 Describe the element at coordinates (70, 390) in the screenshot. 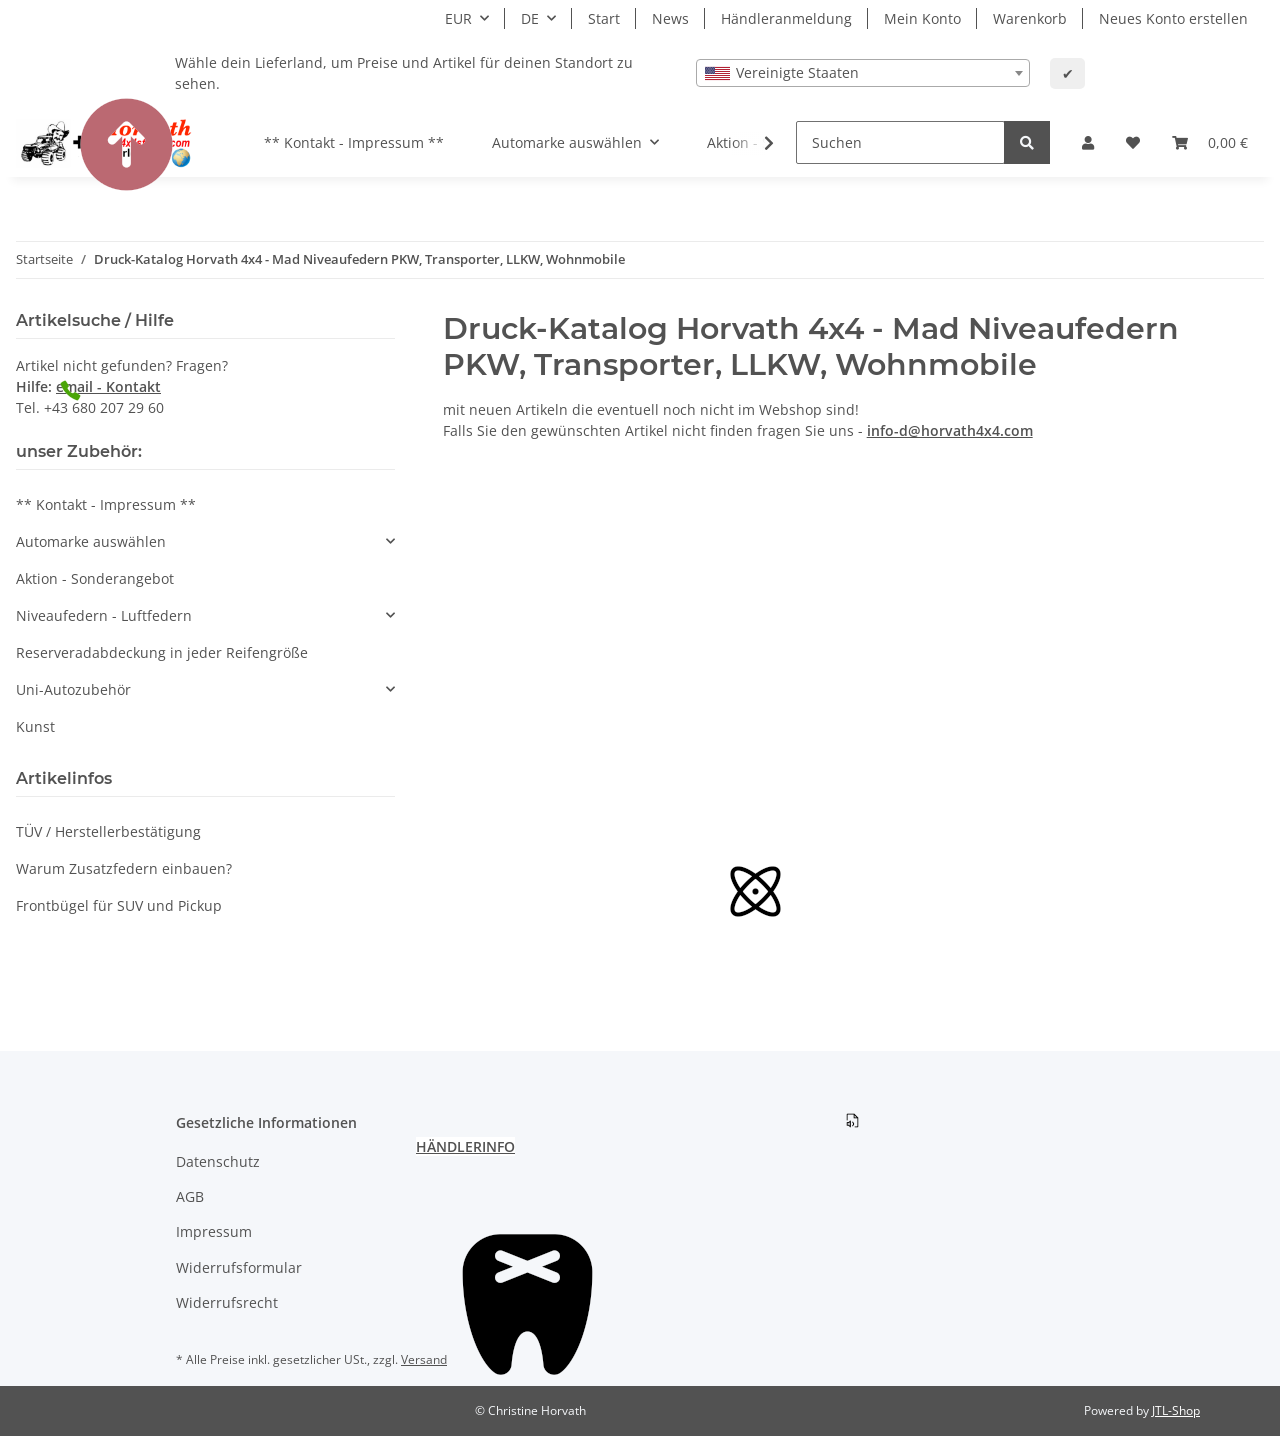

I see `make a phone call` at that location.